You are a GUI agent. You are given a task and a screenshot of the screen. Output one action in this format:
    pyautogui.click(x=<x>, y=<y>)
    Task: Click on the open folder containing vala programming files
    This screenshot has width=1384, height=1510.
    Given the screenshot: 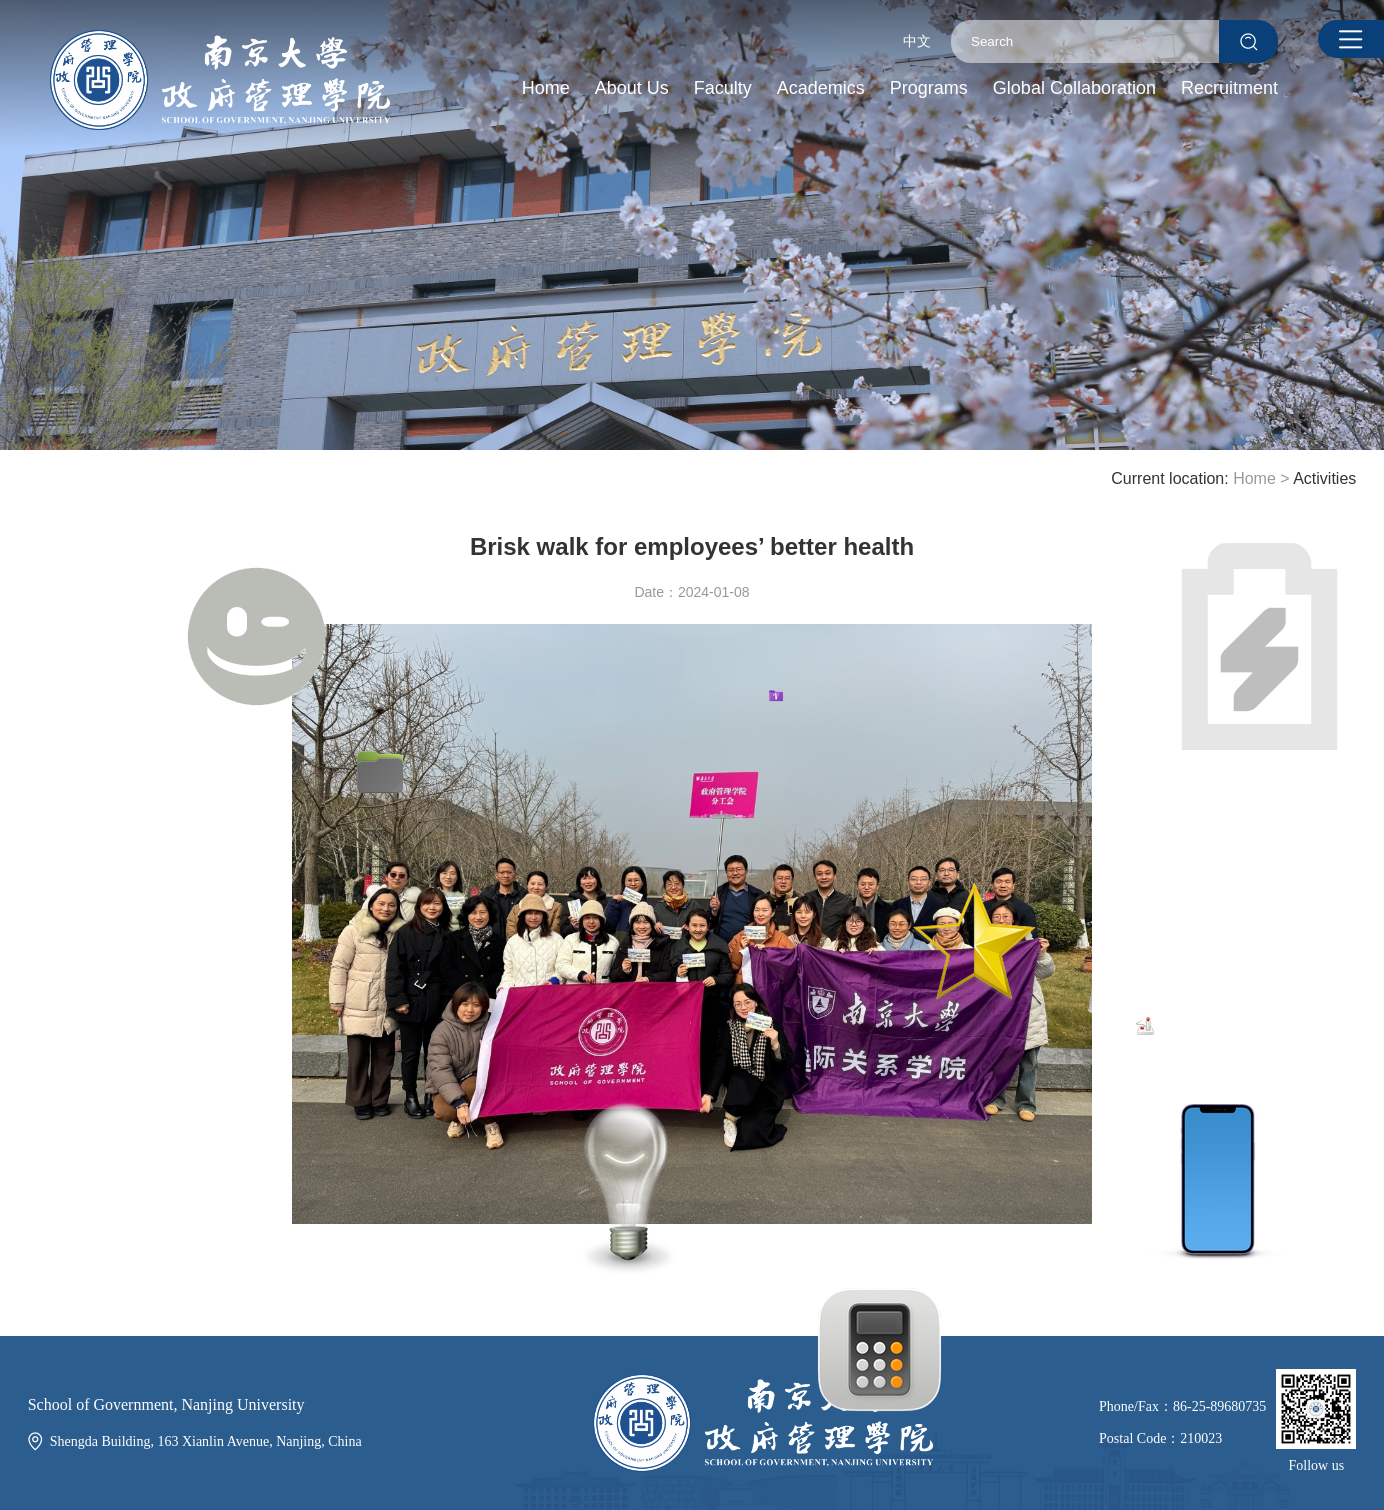 What is the action you would take?
    pyautogui.click(x=776, y=696)
    